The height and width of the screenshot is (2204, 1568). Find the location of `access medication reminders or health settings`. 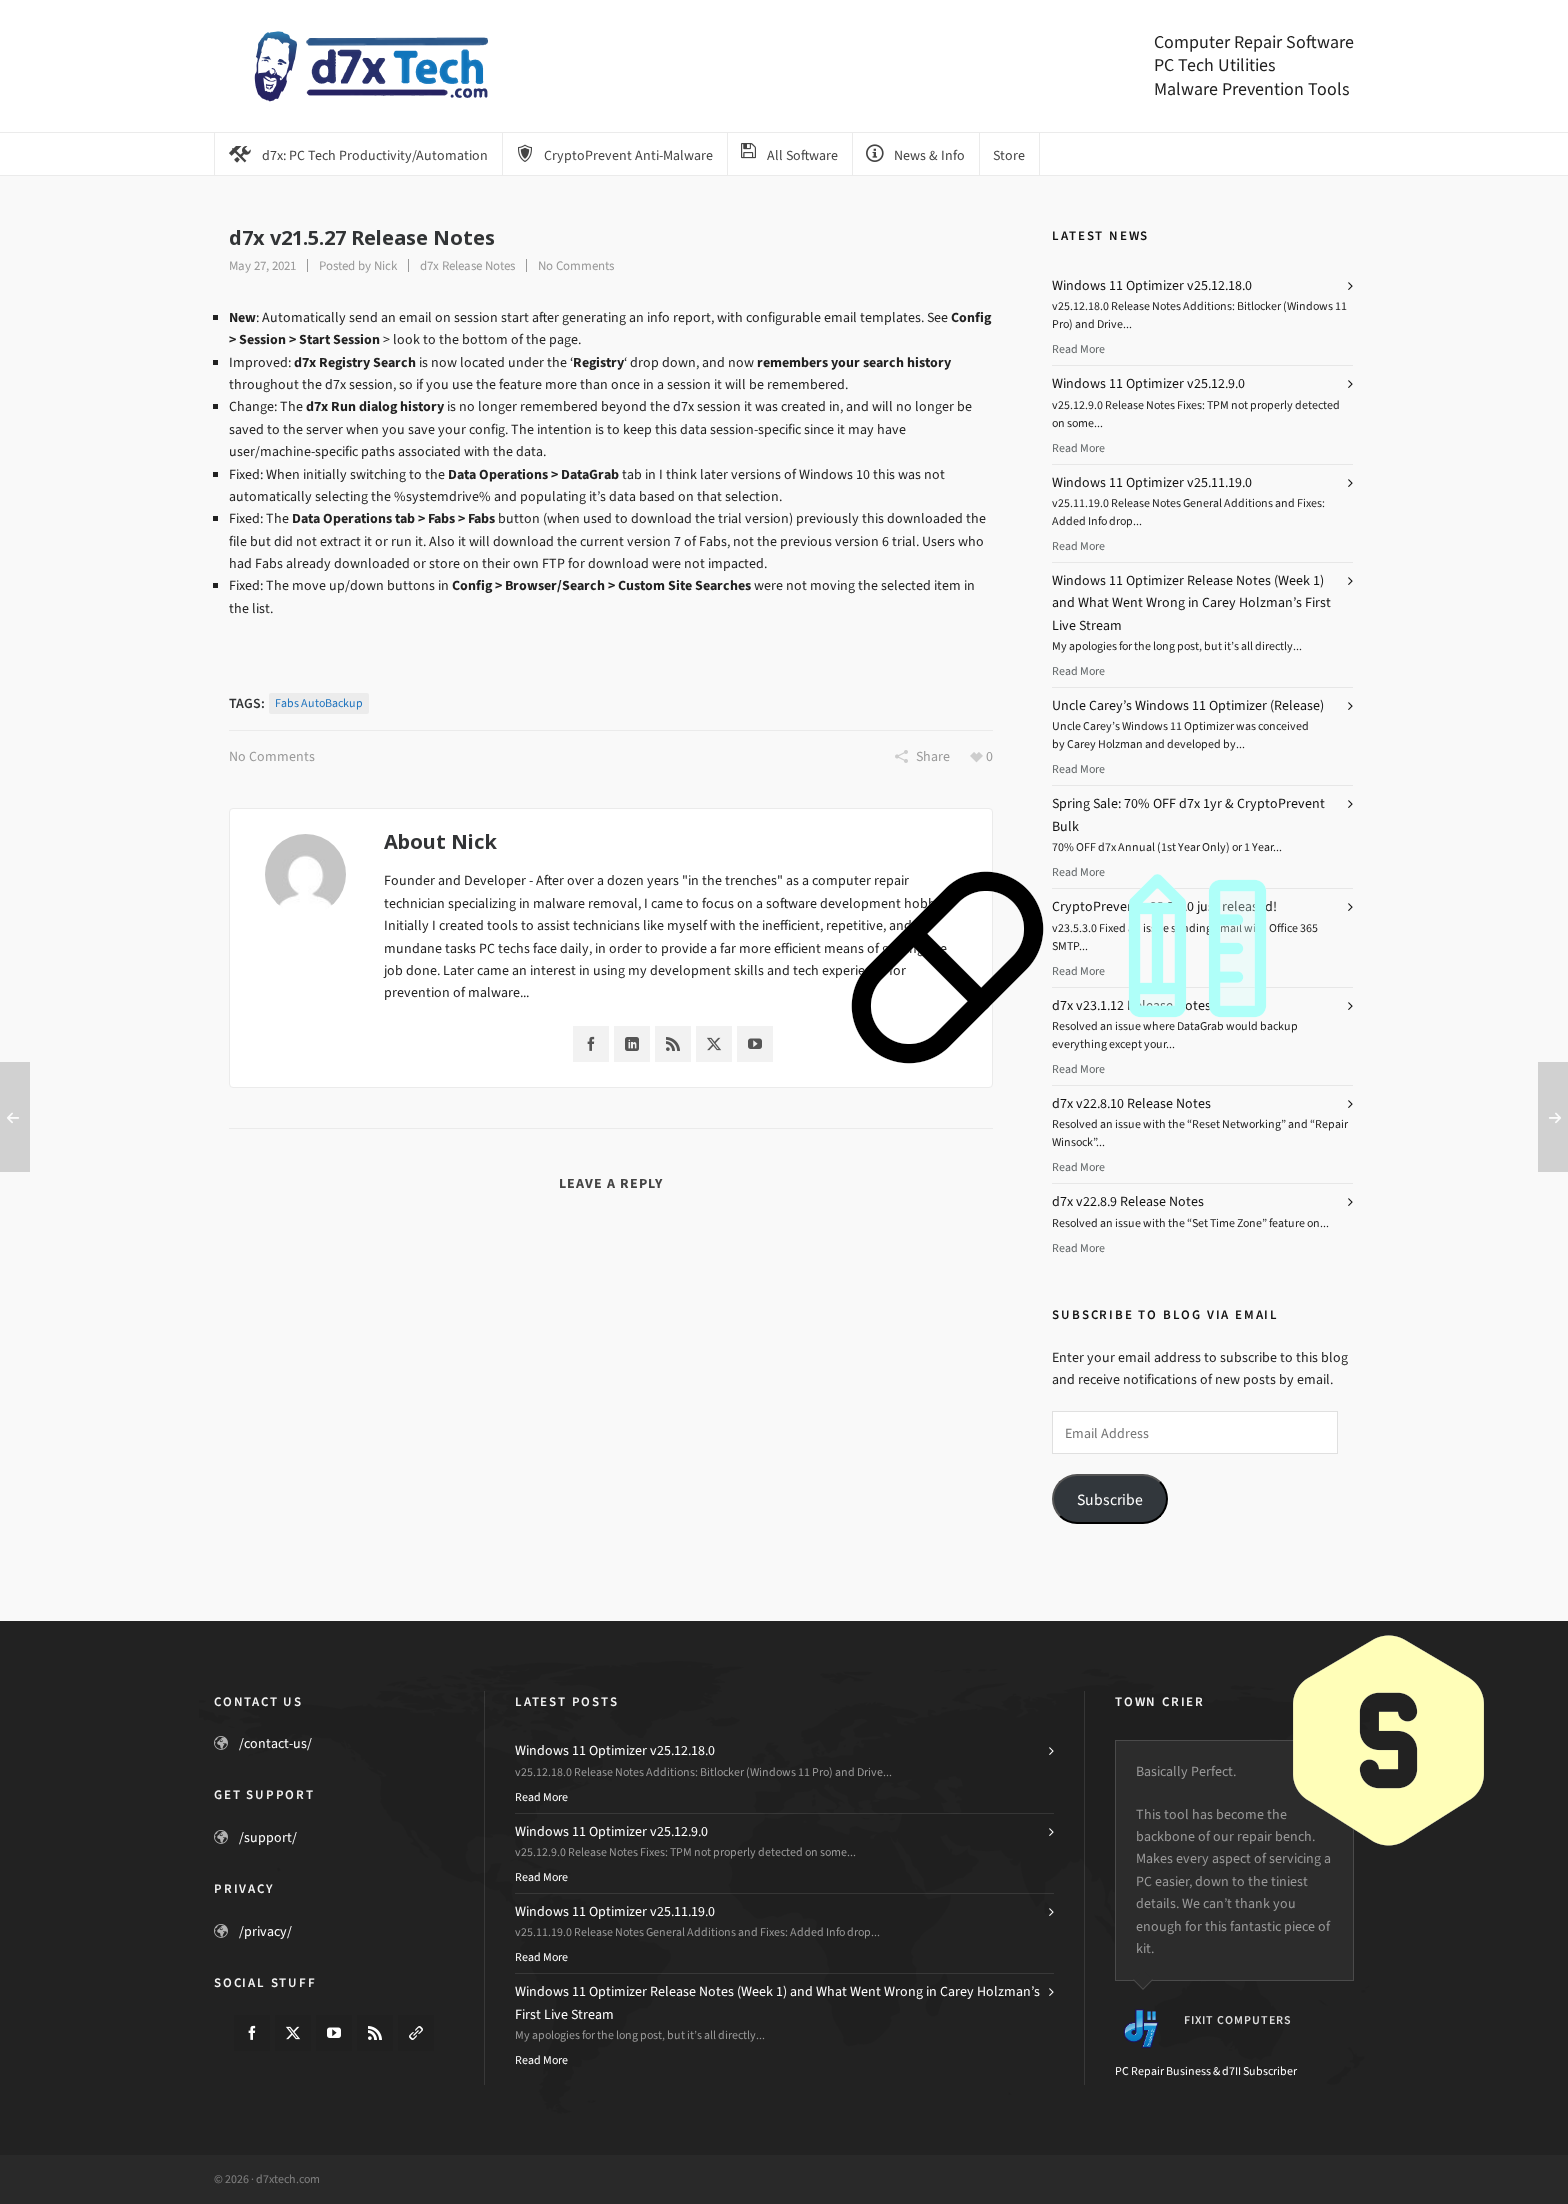

access medication reminders or health settings is located at coordinates (947, 967).